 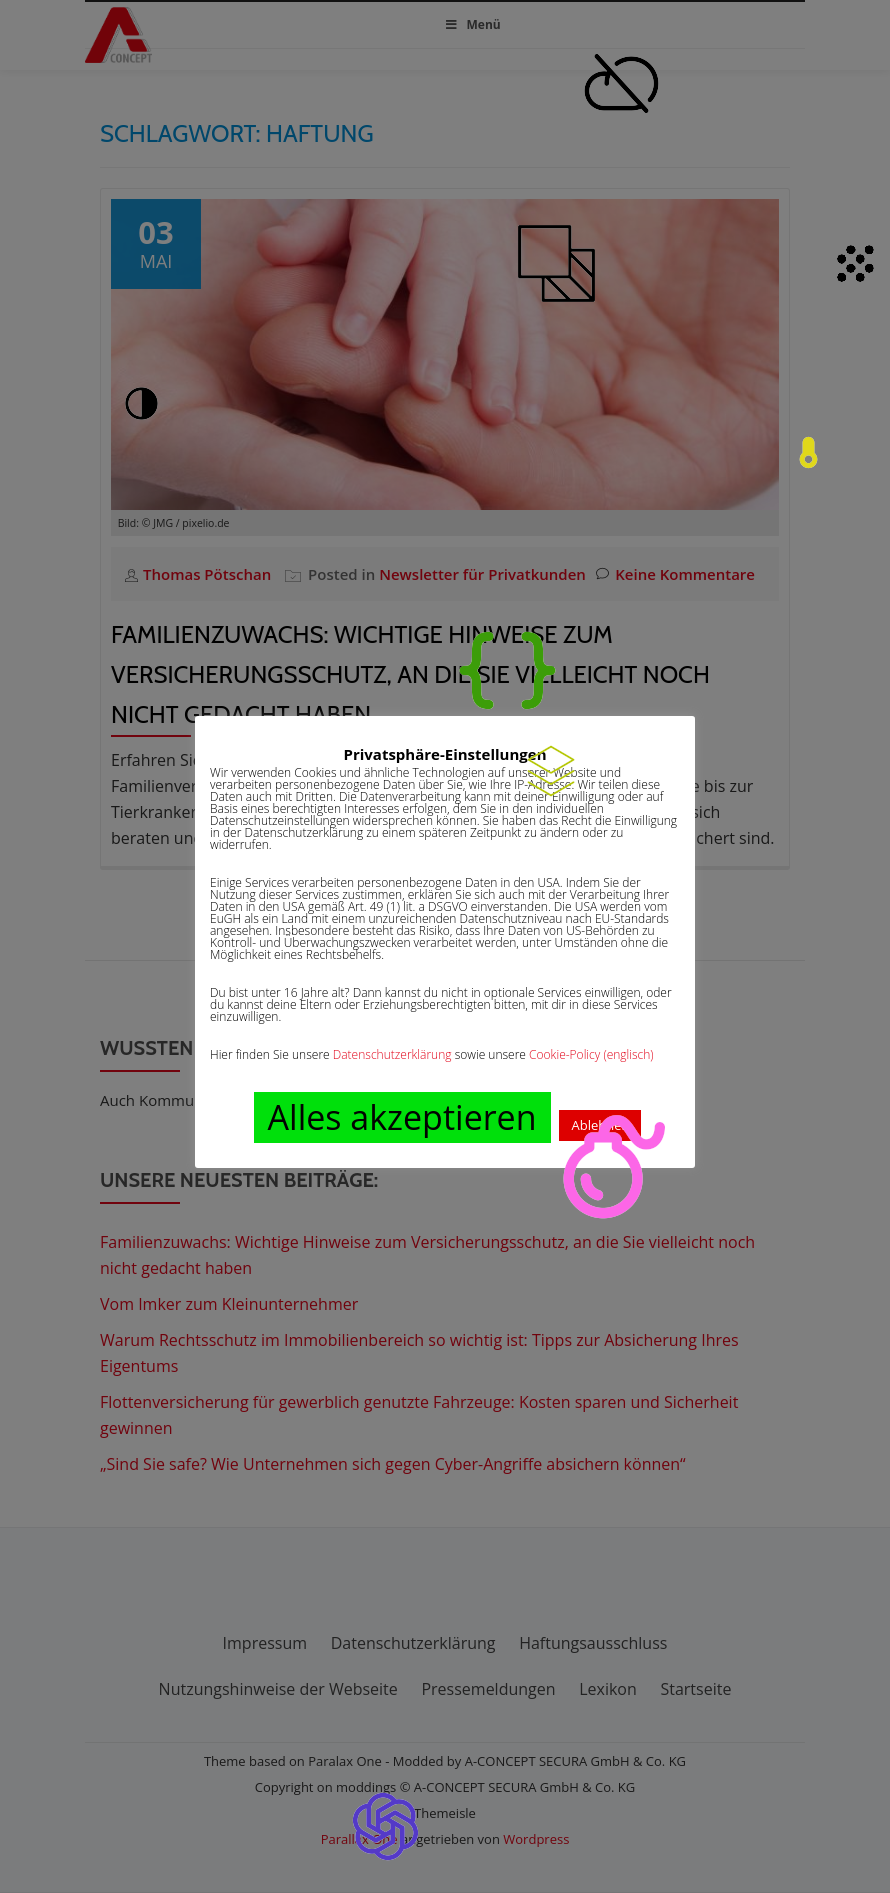 I want to click on remove or subtract a selected item, so click(x=556, y=263).